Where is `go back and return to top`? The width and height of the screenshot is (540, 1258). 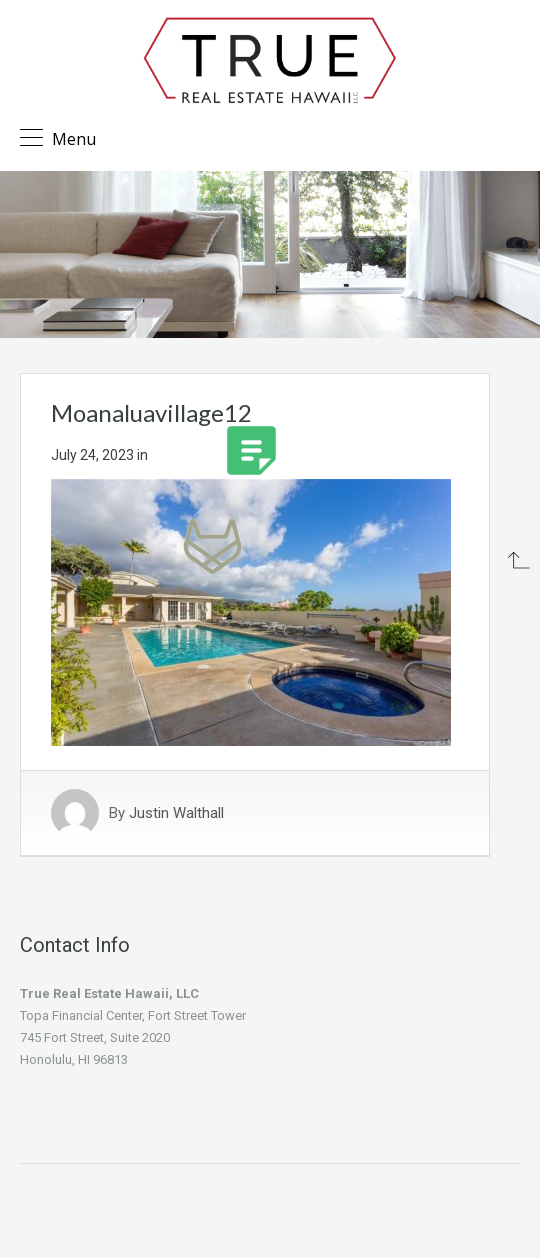 go back and return to top is located at coordinates (518, 561).